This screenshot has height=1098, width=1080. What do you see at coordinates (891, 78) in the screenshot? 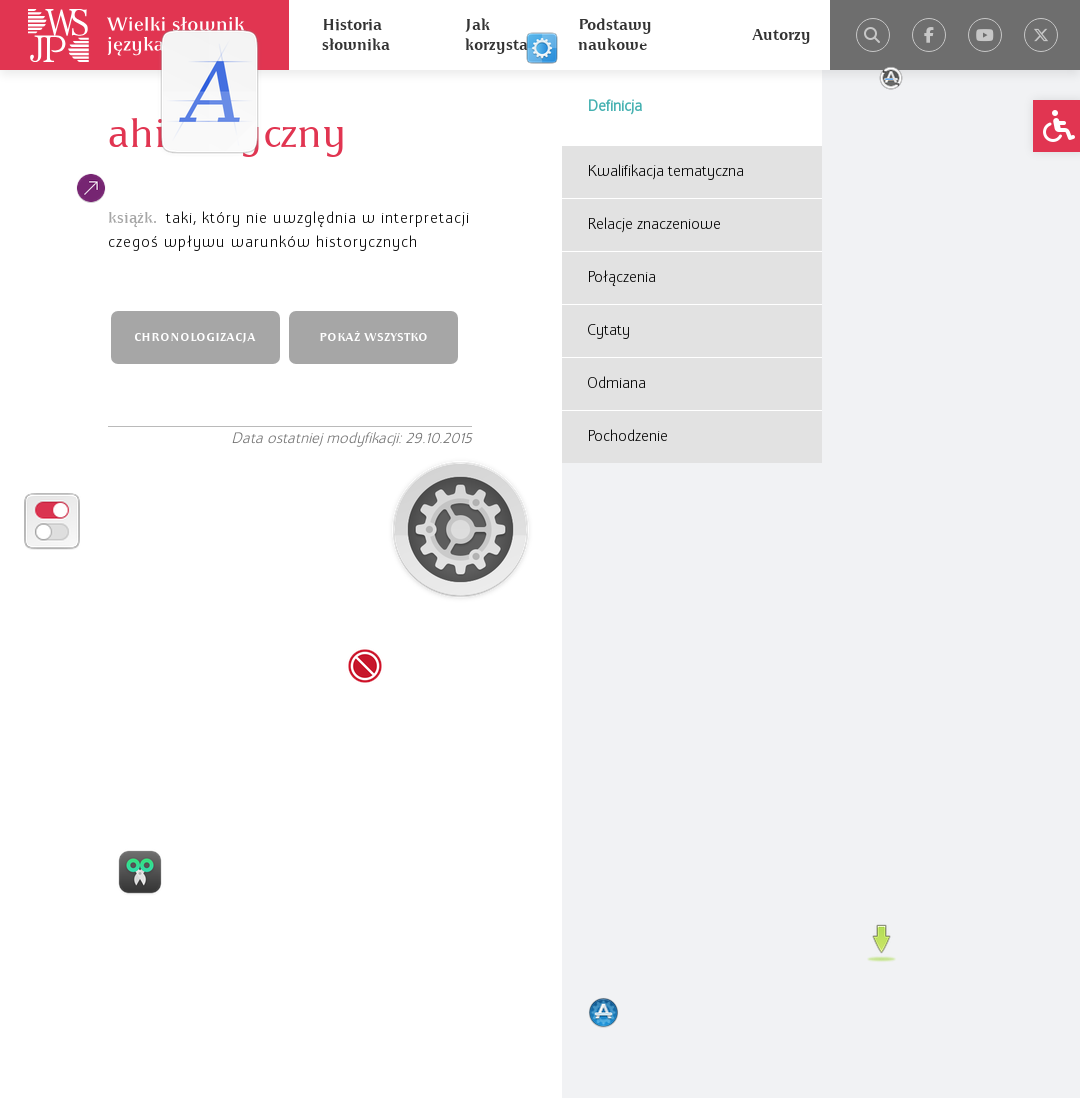
I see `check for available system updates` at bounding box center [891, 78].